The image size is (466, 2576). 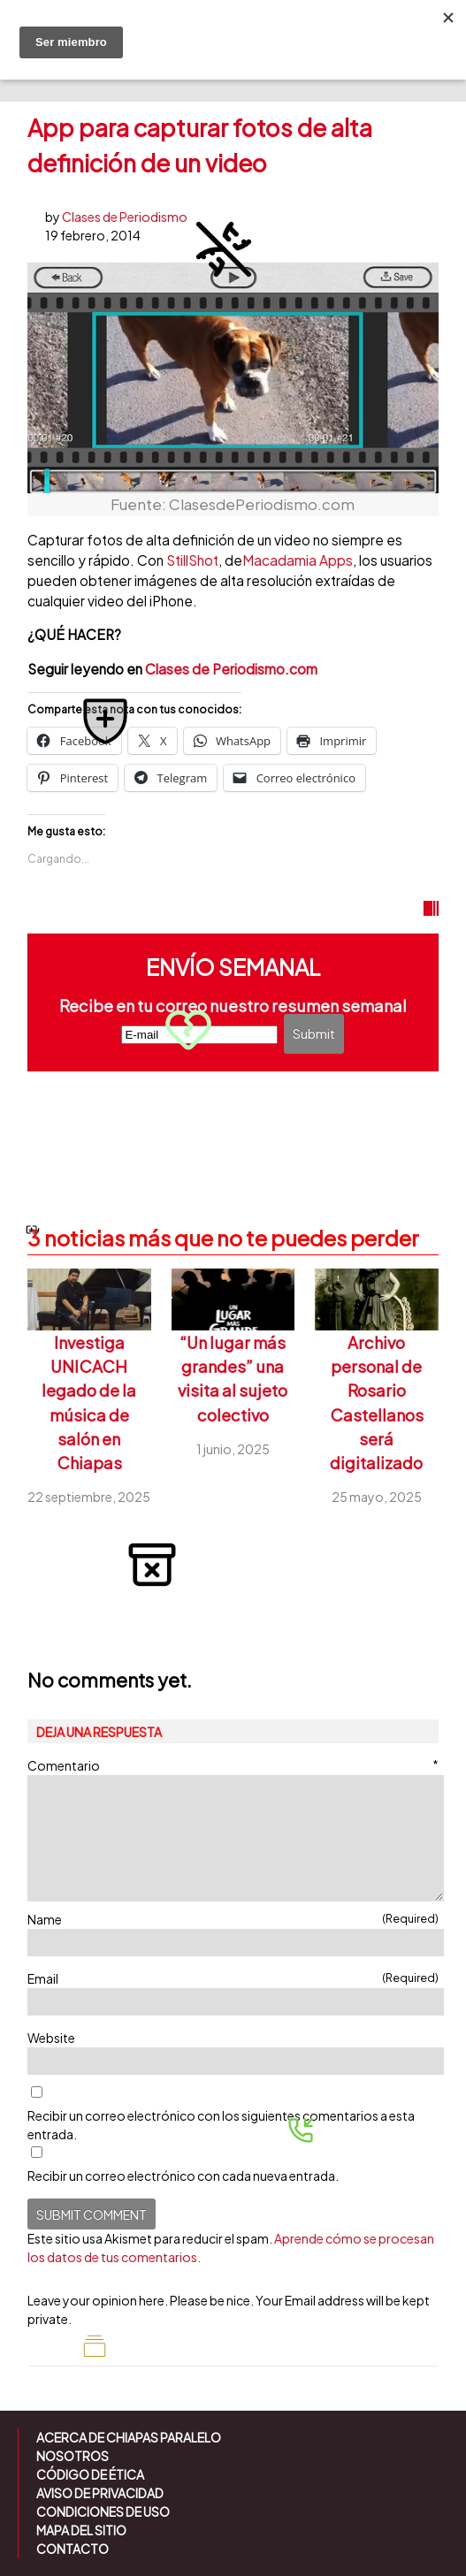 What do you see at coordinates (301, 2130) in the screenshot?
I see `incoming call notification` at bounding box center [301, 2130].